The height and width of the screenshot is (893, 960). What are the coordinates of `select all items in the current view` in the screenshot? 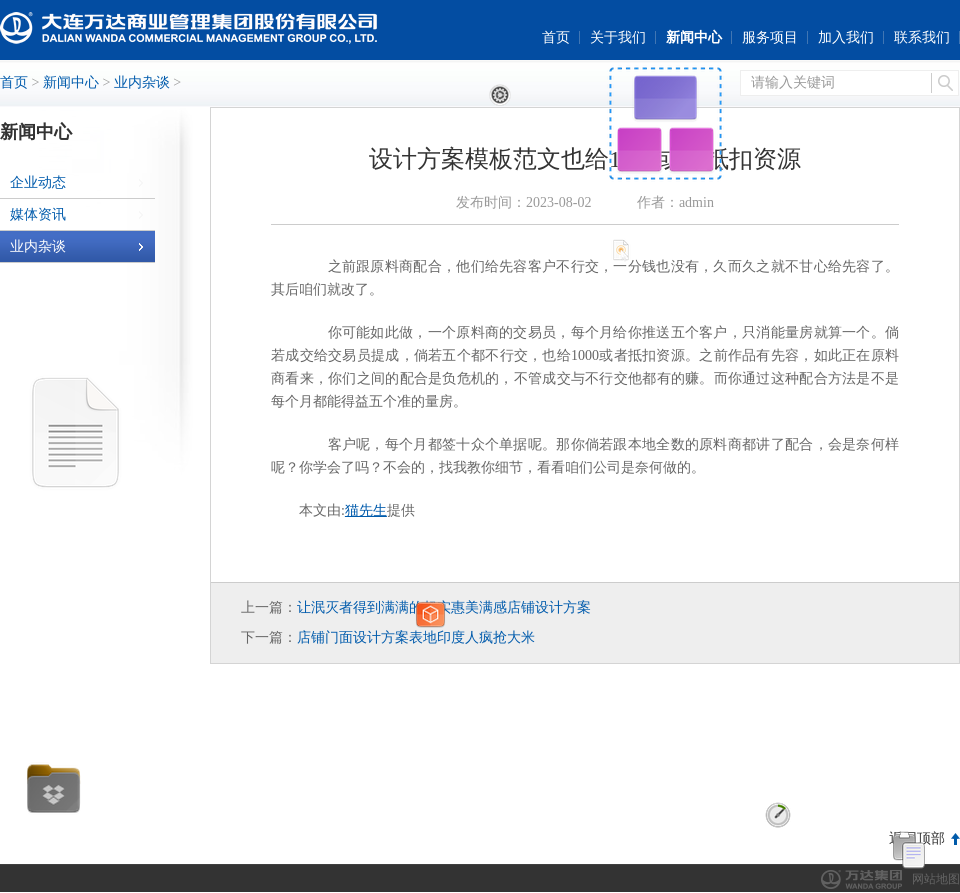 It's located at (665, 123).